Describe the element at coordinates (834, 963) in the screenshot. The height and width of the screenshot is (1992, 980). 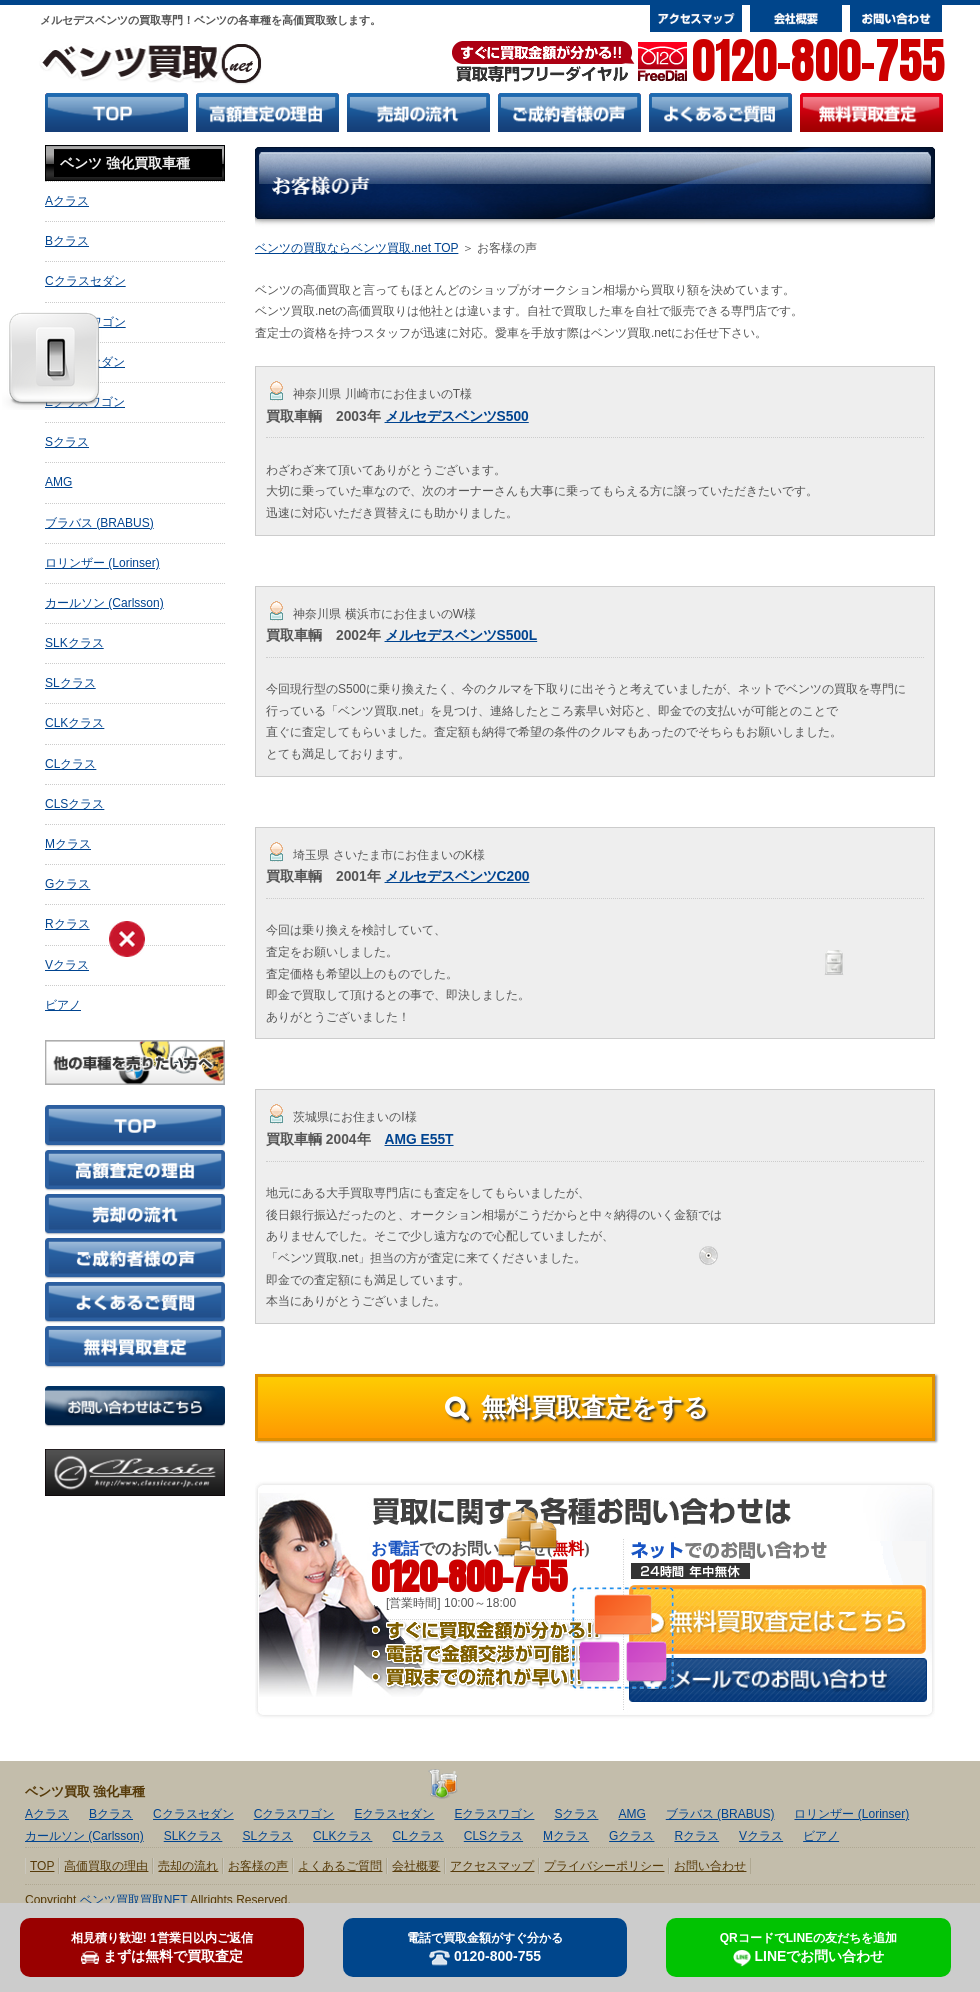
I see `open the file manager application` at that location.